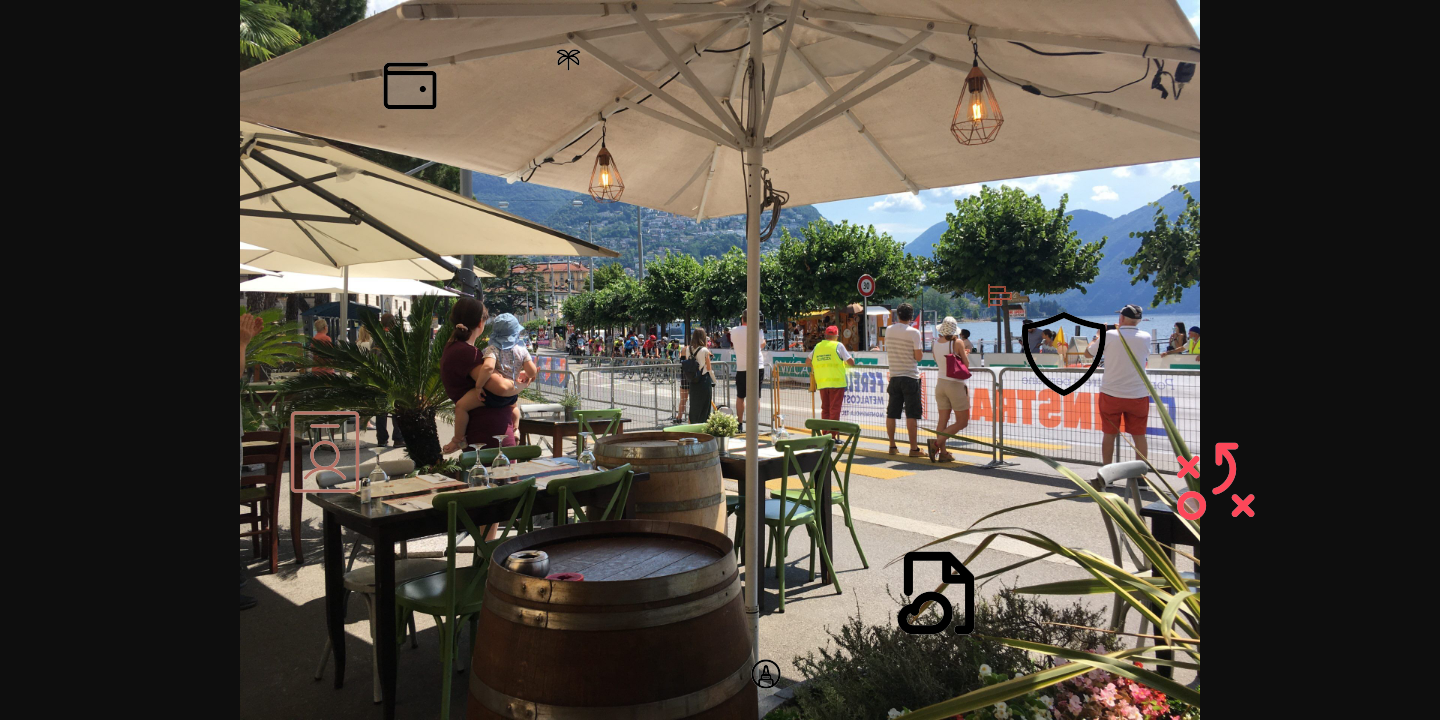 The image size is (1440, 720). I want to click on indicates tropical or beach-related content, so click(568, 59).